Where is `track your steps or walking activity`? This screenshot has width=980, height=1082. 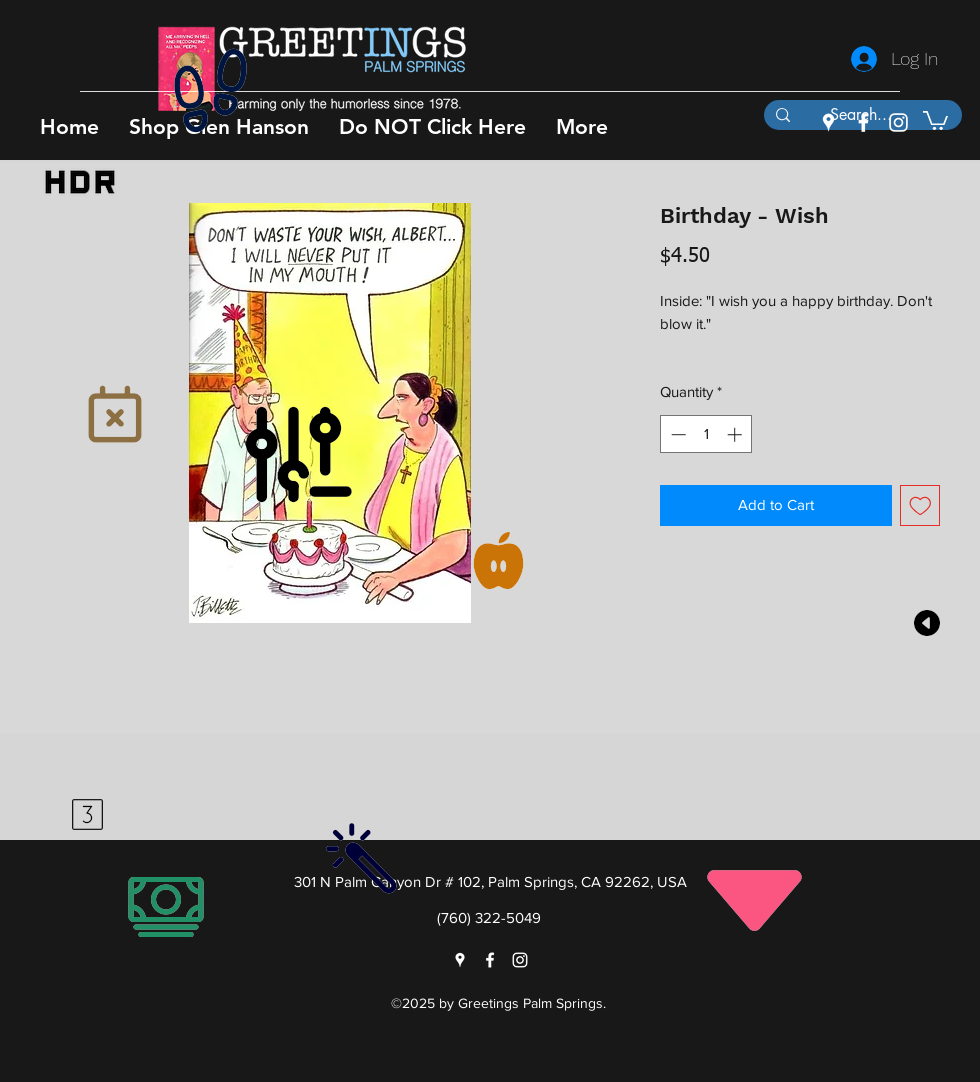
track your steps or walking activity is located at coordinates (210, 90).